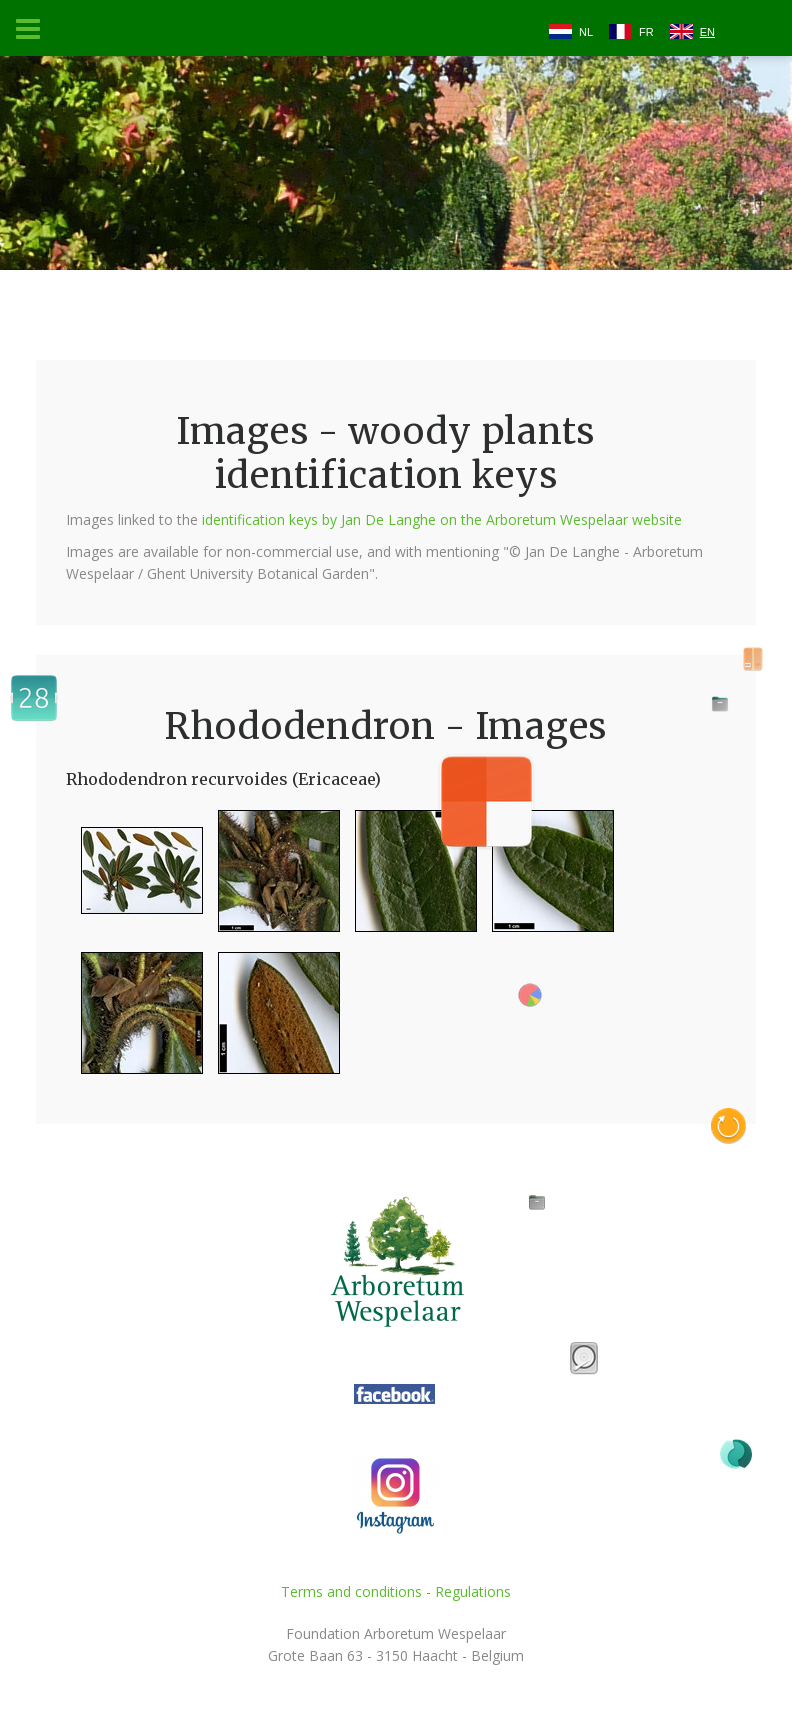  What do you see at coordinates (537, 1202) in the screenshot?
I see `open the file manager` at bounding box center [537, 1202].